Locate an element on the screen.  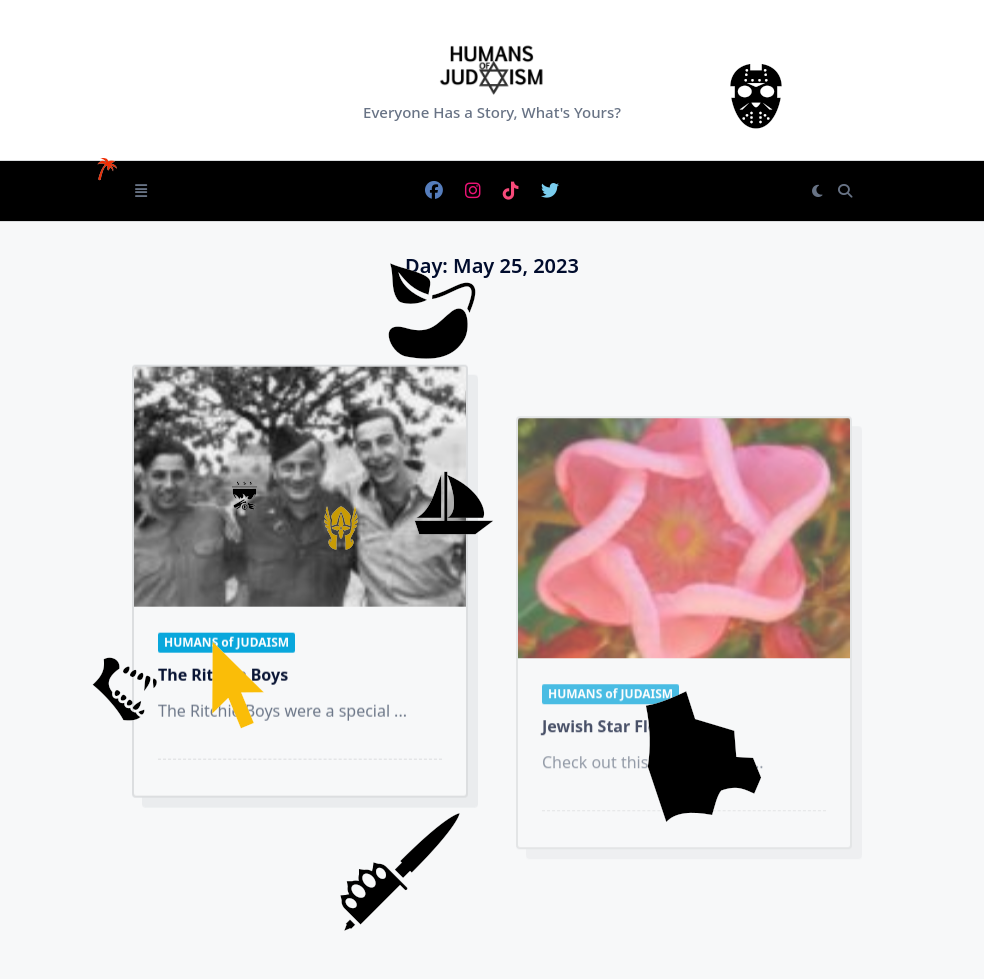
plant a seed in your garden is located at coordinates (432, 311).